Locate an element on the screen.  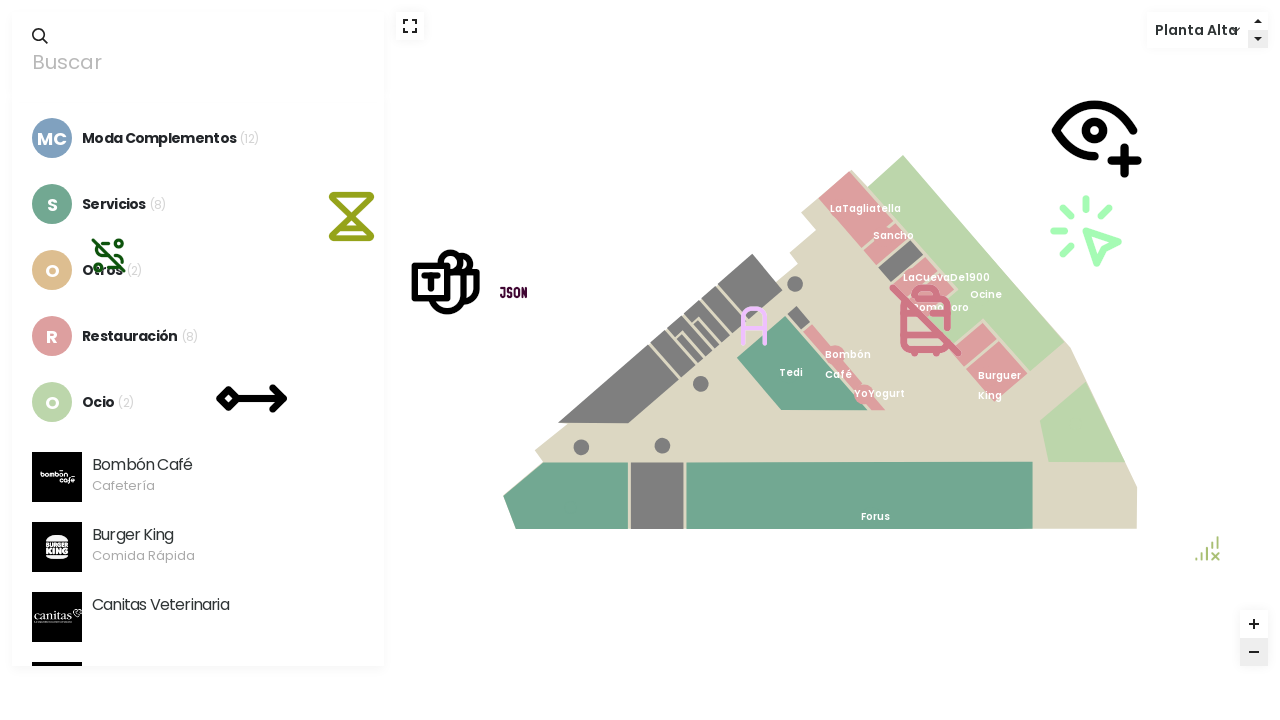
disable route navigation is located at coordinates (108, 255).